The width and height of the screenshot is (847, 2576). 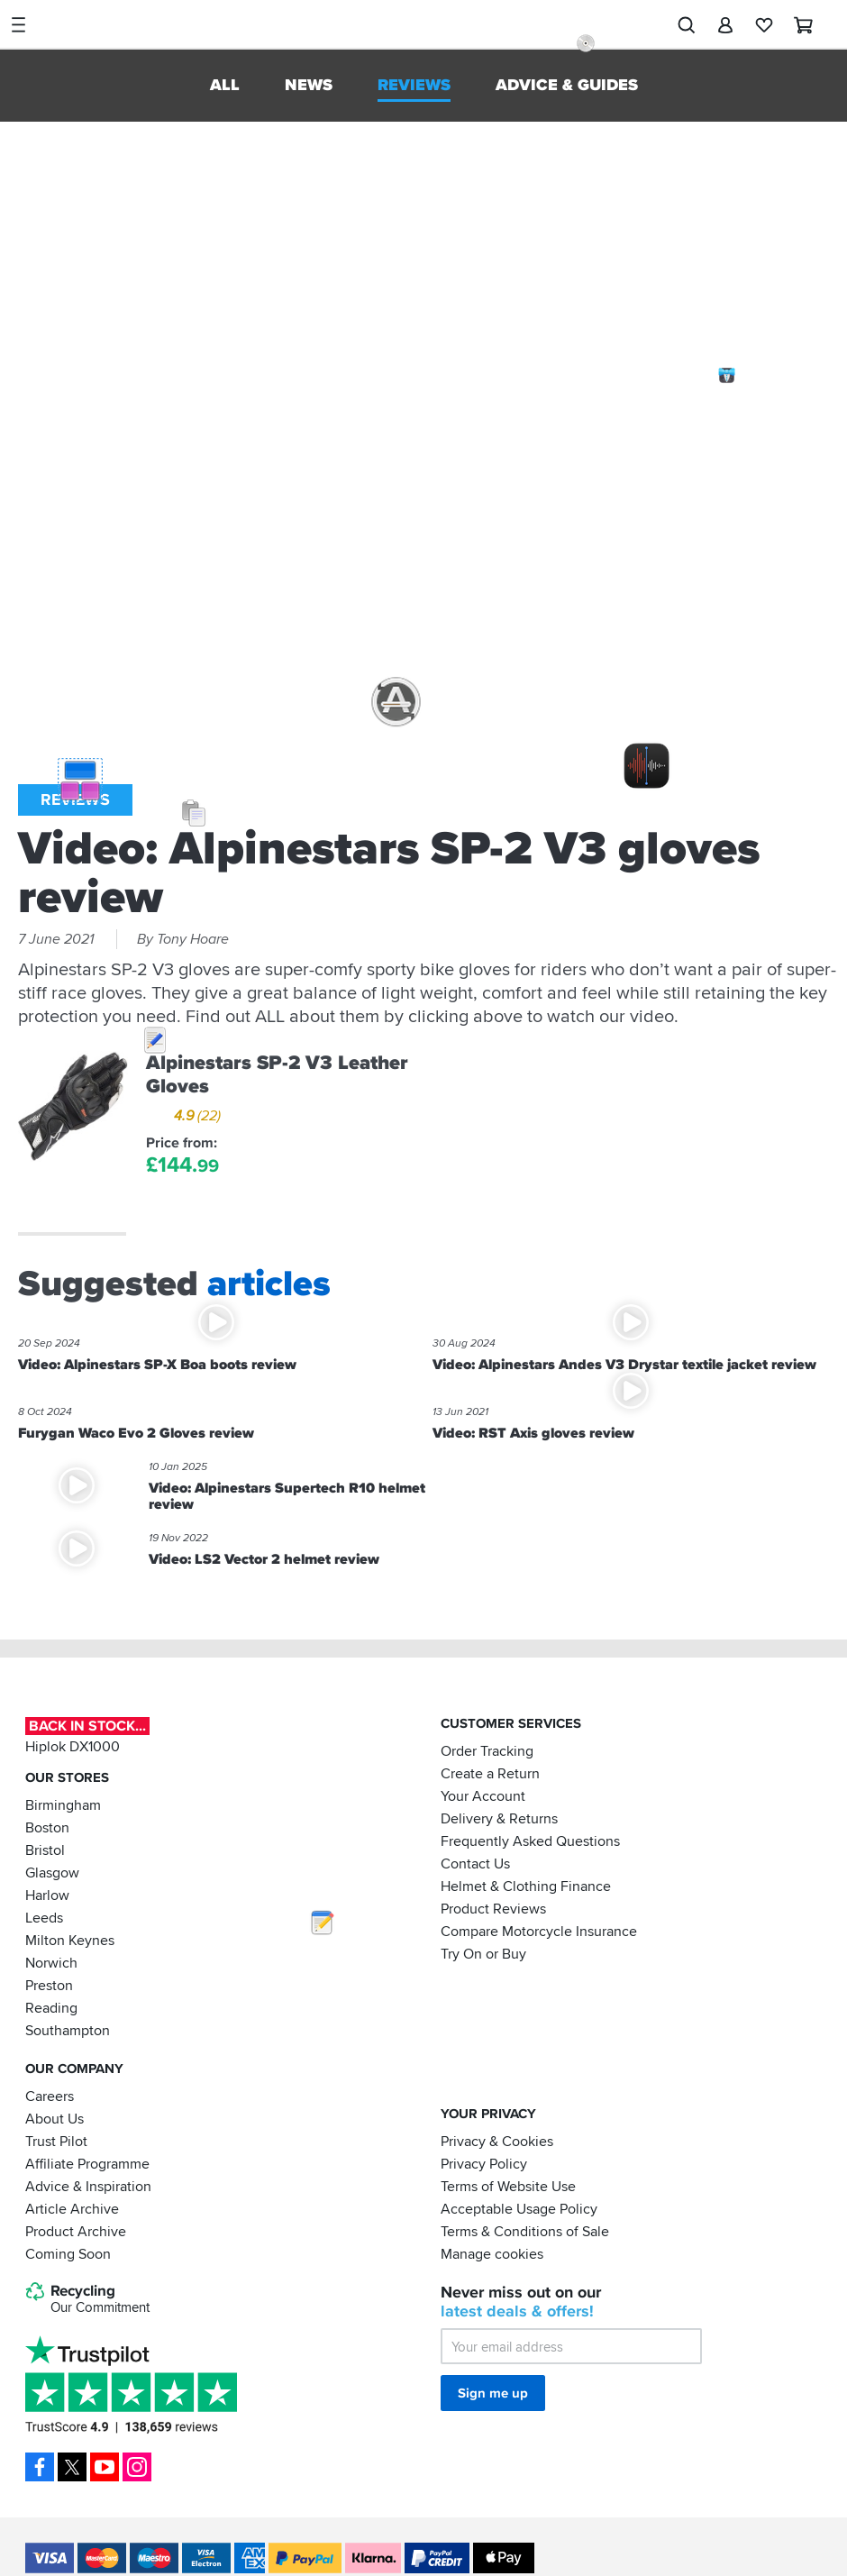 What do you see at coordinates (194, 813) in the screenshot?
I see `paste content from clipboard` at bounding box center [194, 813].